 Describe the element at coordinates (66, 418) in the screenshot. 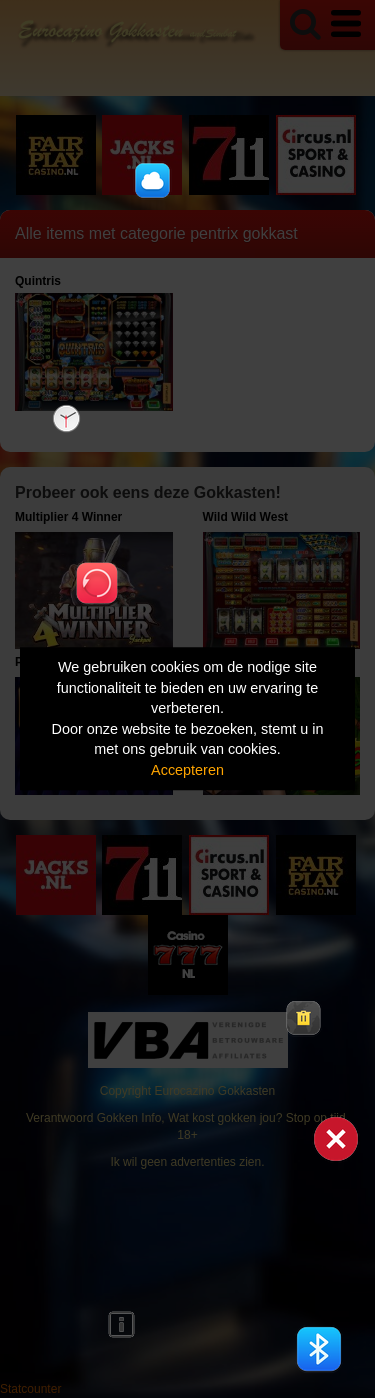

I see `access date and time settings` at that location.